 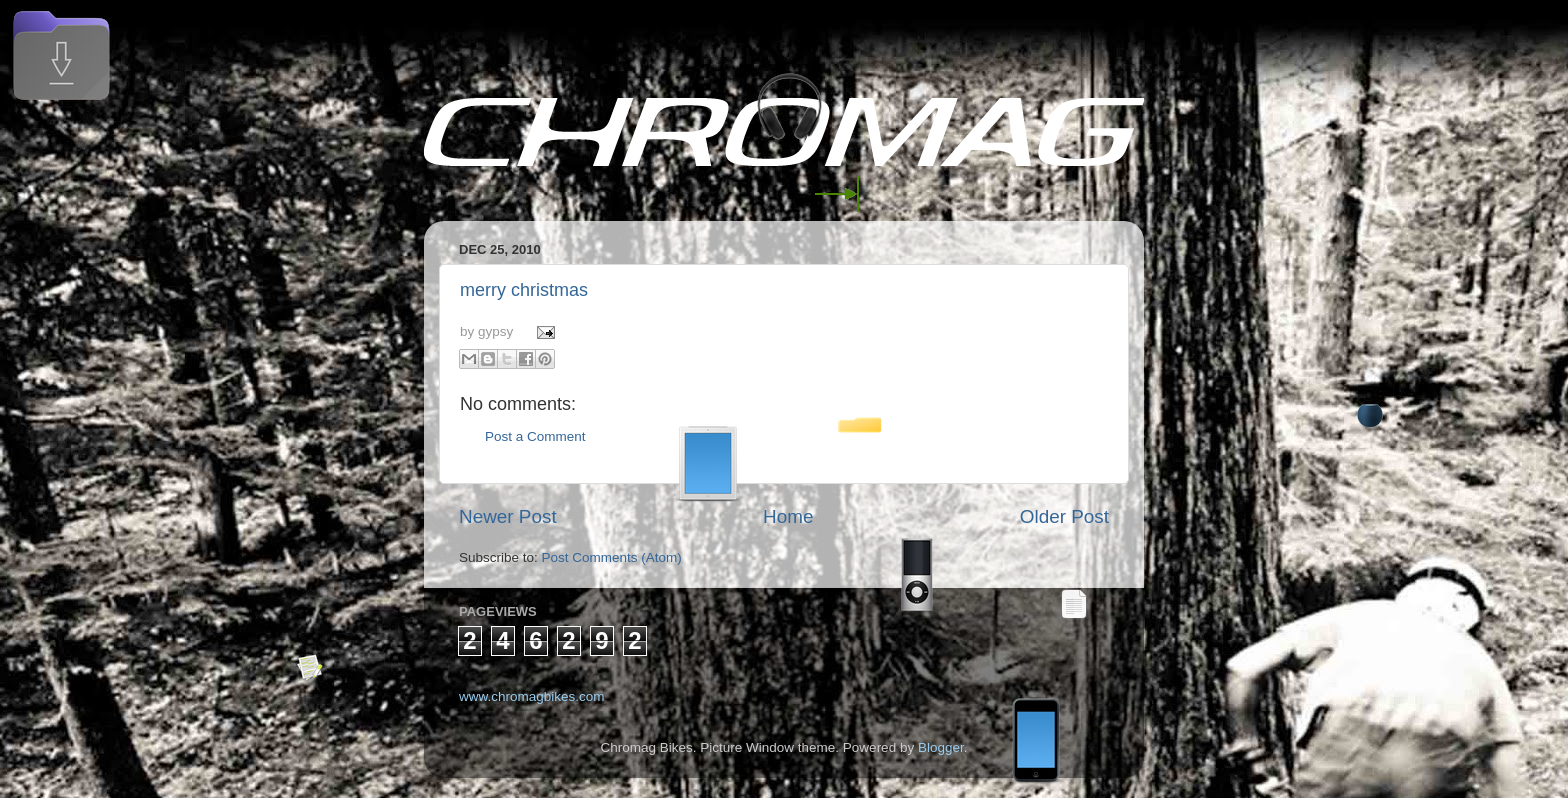 What do you see at coordinates (916, 575) in the screenshot?
I see `iPod nano device connected` at bounding box center [916, 575].